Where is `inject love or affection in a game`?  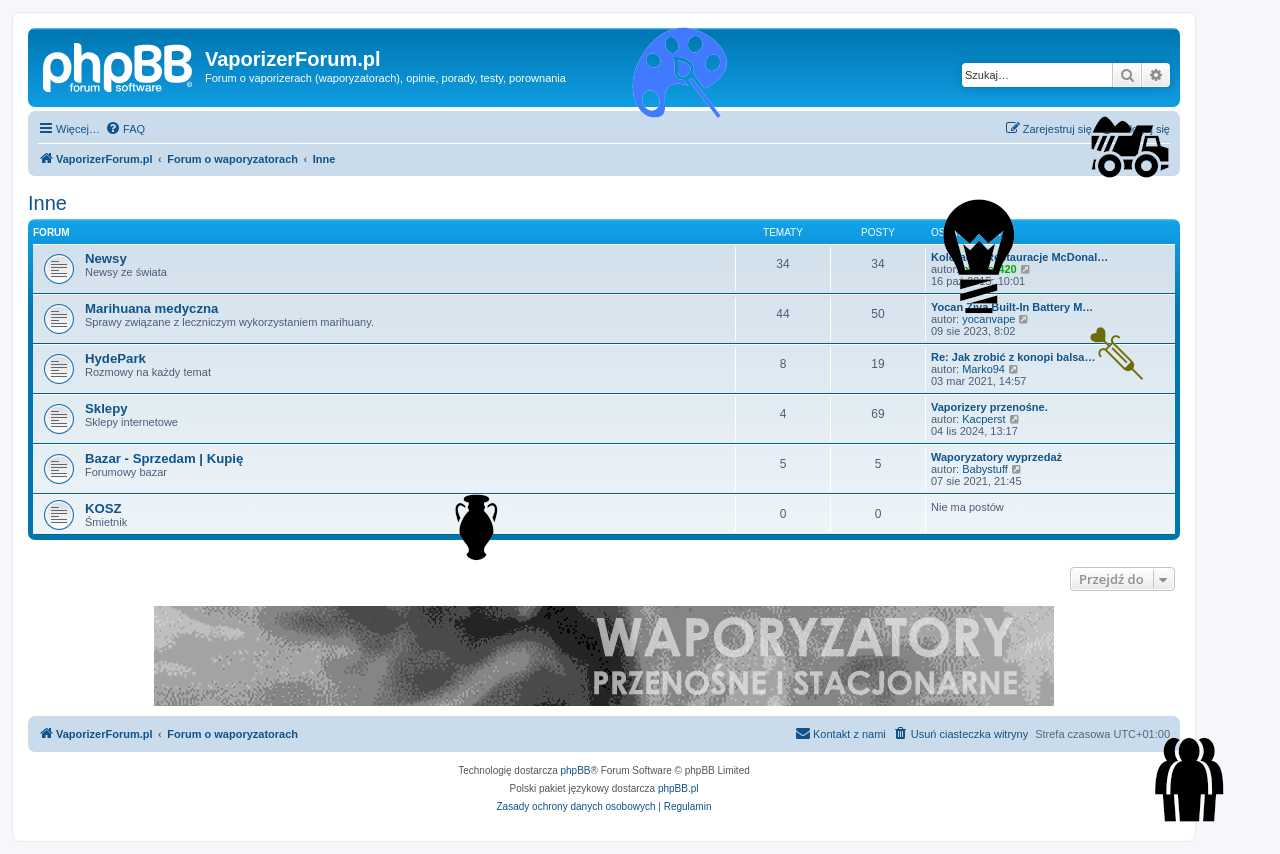
inject love or affection in a game is located at coordinates (1117, 354).